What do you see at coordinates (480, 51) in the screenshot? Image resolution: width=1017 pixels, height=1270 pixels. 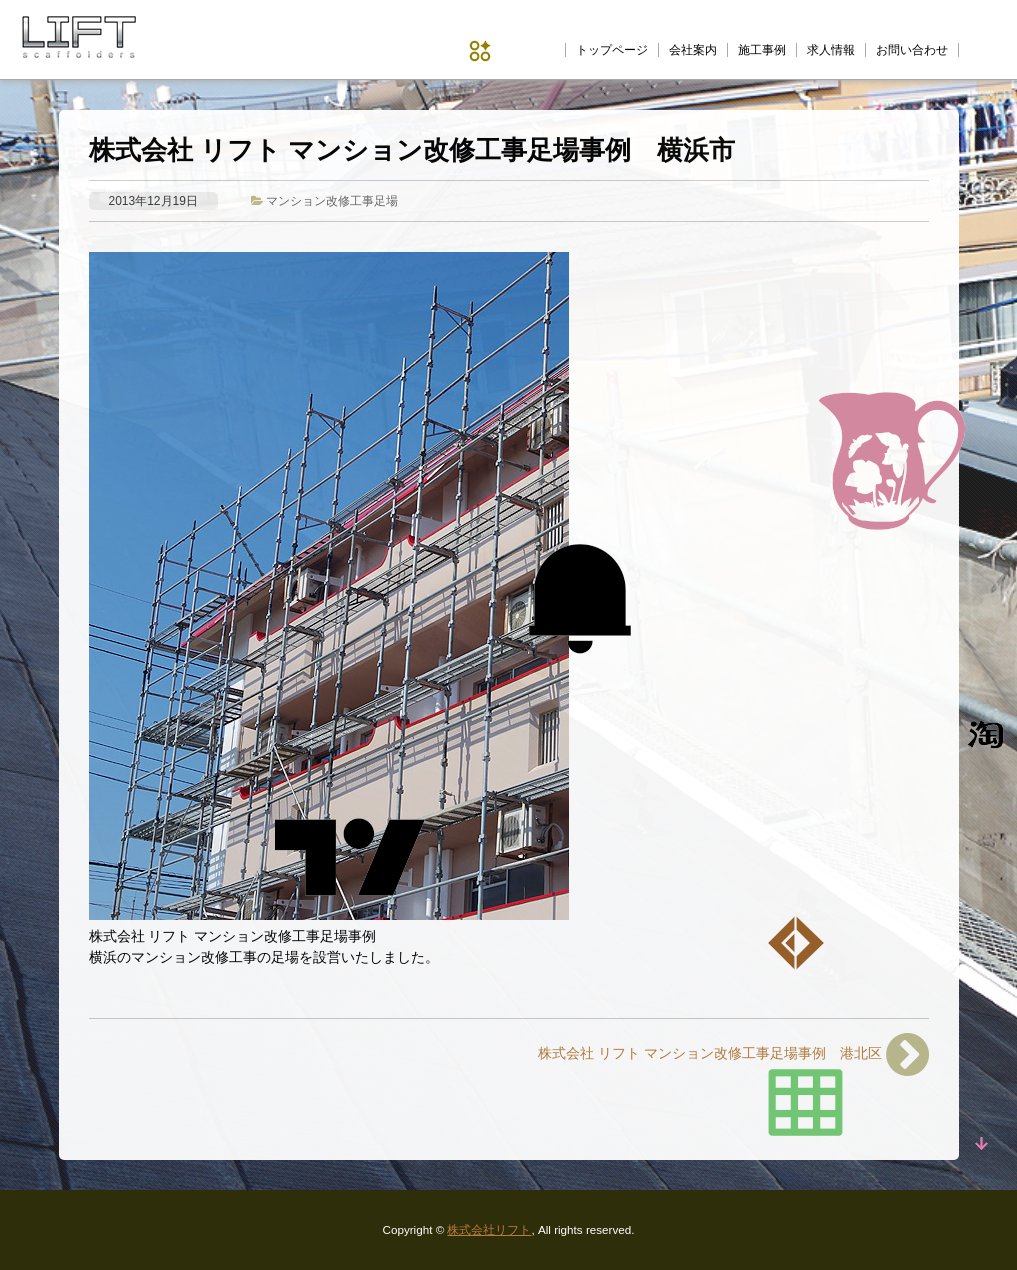 I see `access AI-powered apps` at bounding box center [480, 51].